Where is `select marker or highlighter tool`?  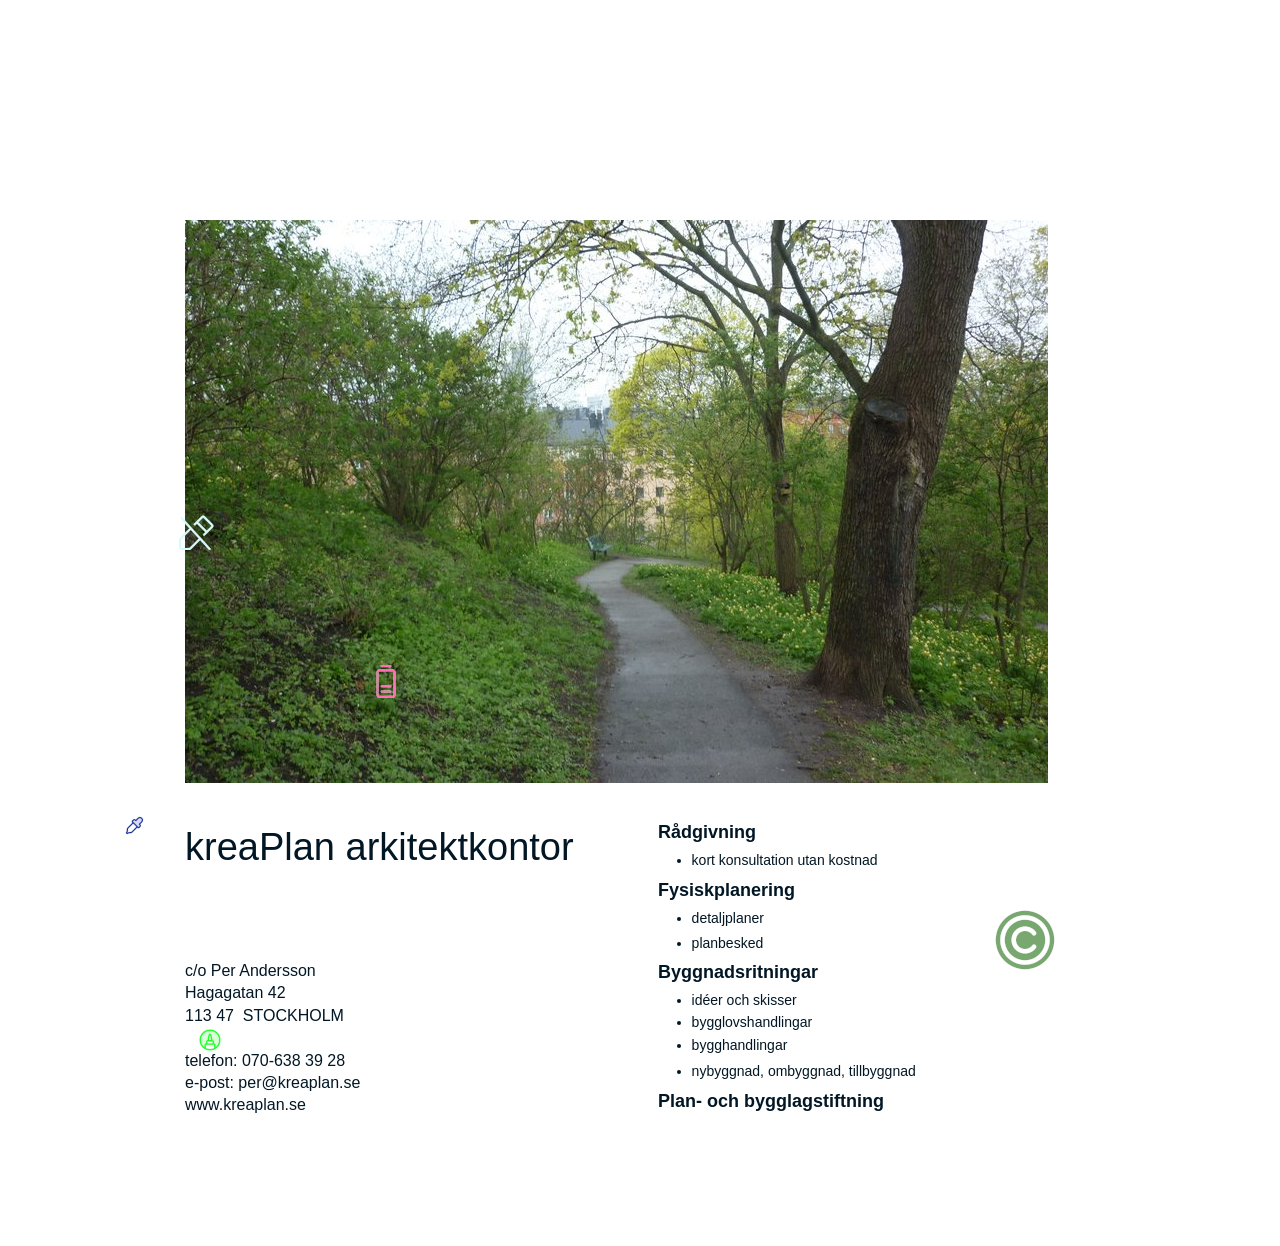
select marker or highlighter tool is located at coordinates (210, 1040).